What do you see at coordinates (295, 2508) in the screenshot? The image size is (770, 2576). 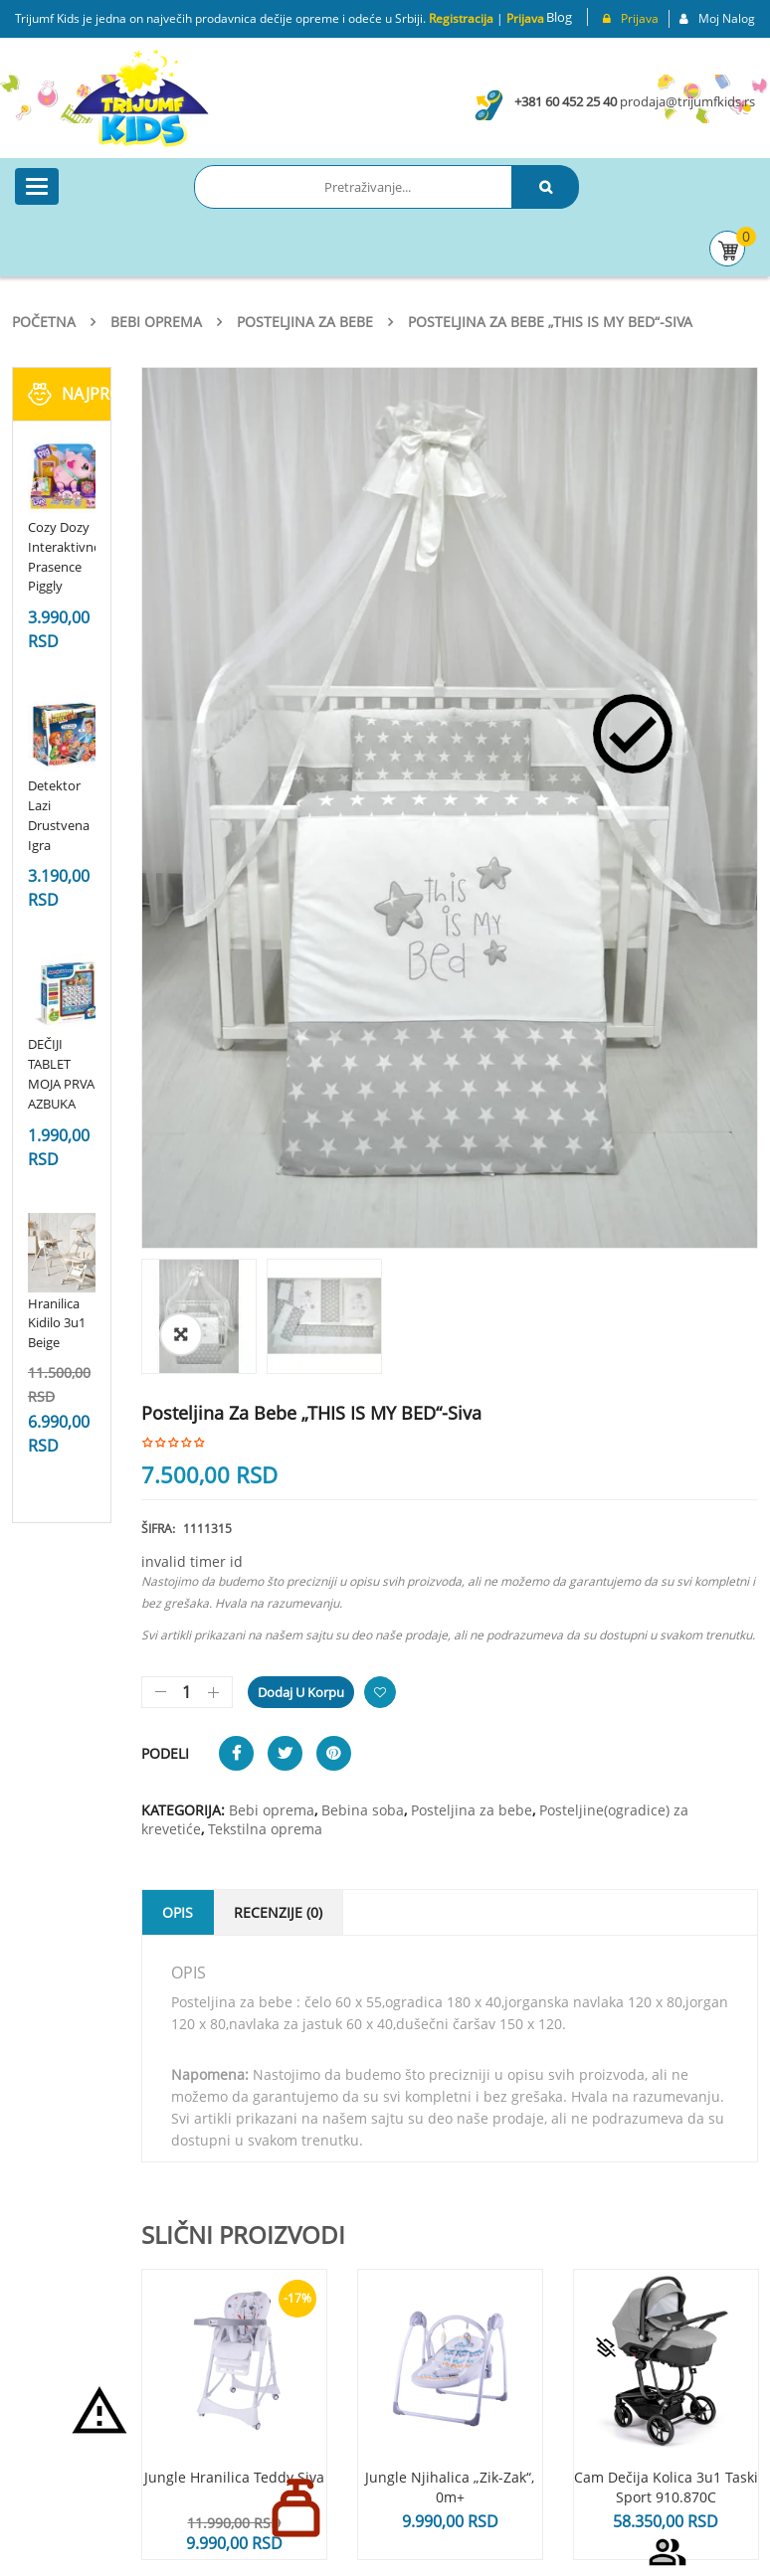 I see `access hand washing or hygiene instructions` at bounding box center [295, 2508].